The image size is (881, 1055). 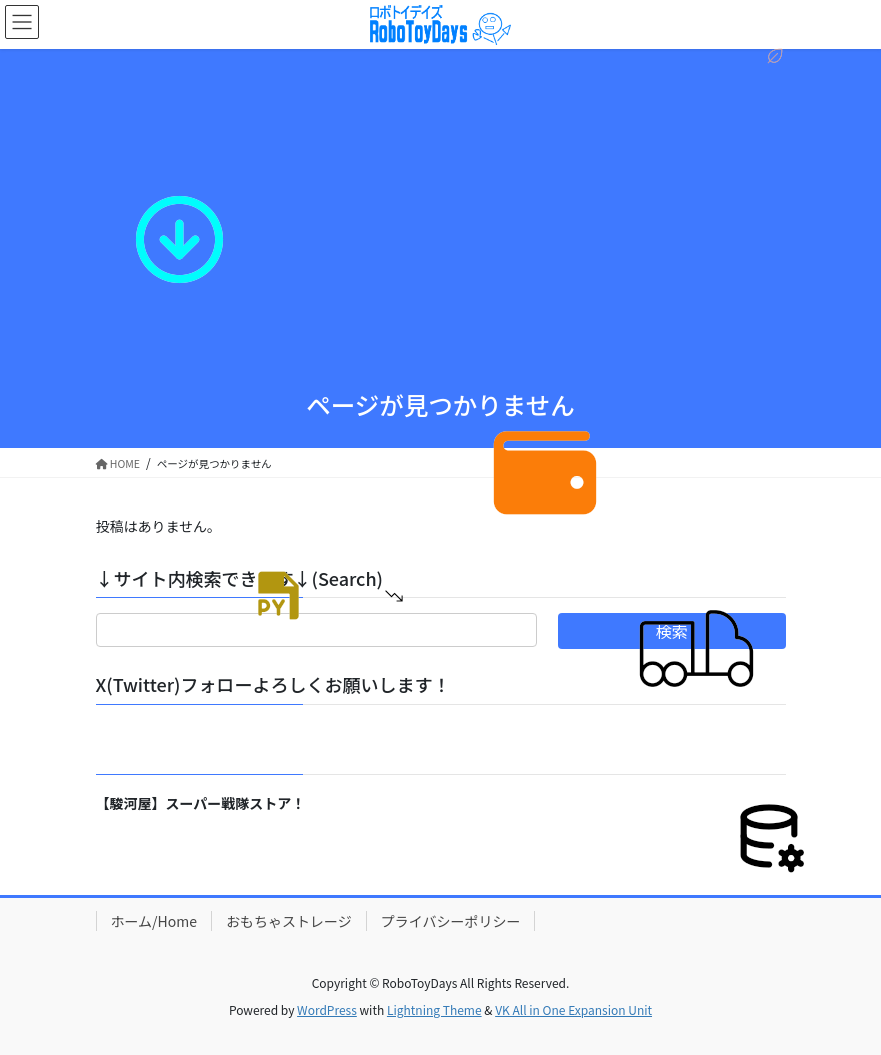 What do you see at coordinates (545, 476) in the screenshot?
I see `access your wallet or payment methods` at bounding box center [545, 476].